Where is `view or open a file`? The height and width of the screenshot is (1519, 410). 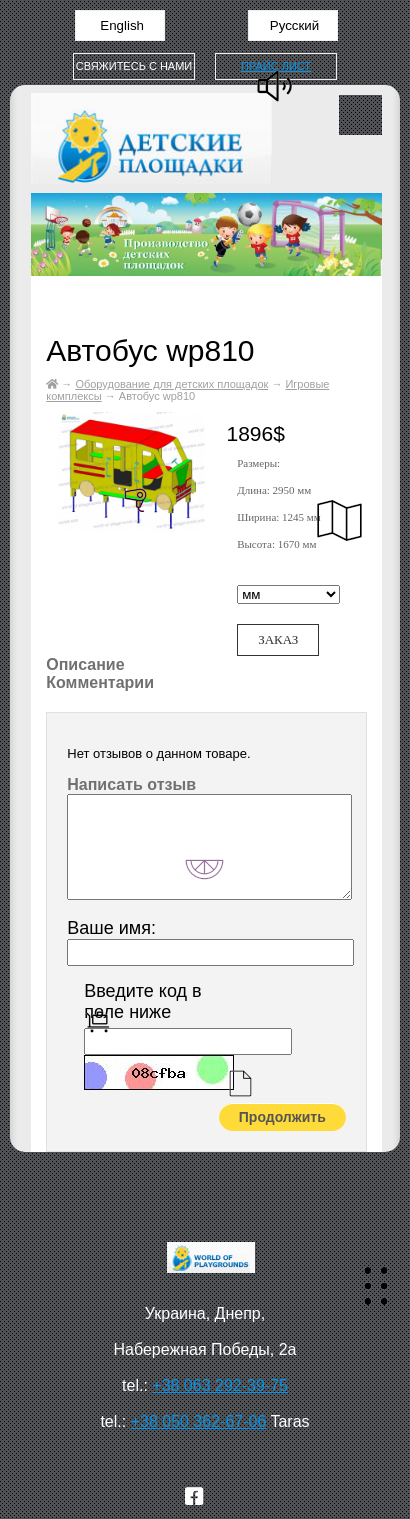 view or open a file is located at coordinates (240, 1083).